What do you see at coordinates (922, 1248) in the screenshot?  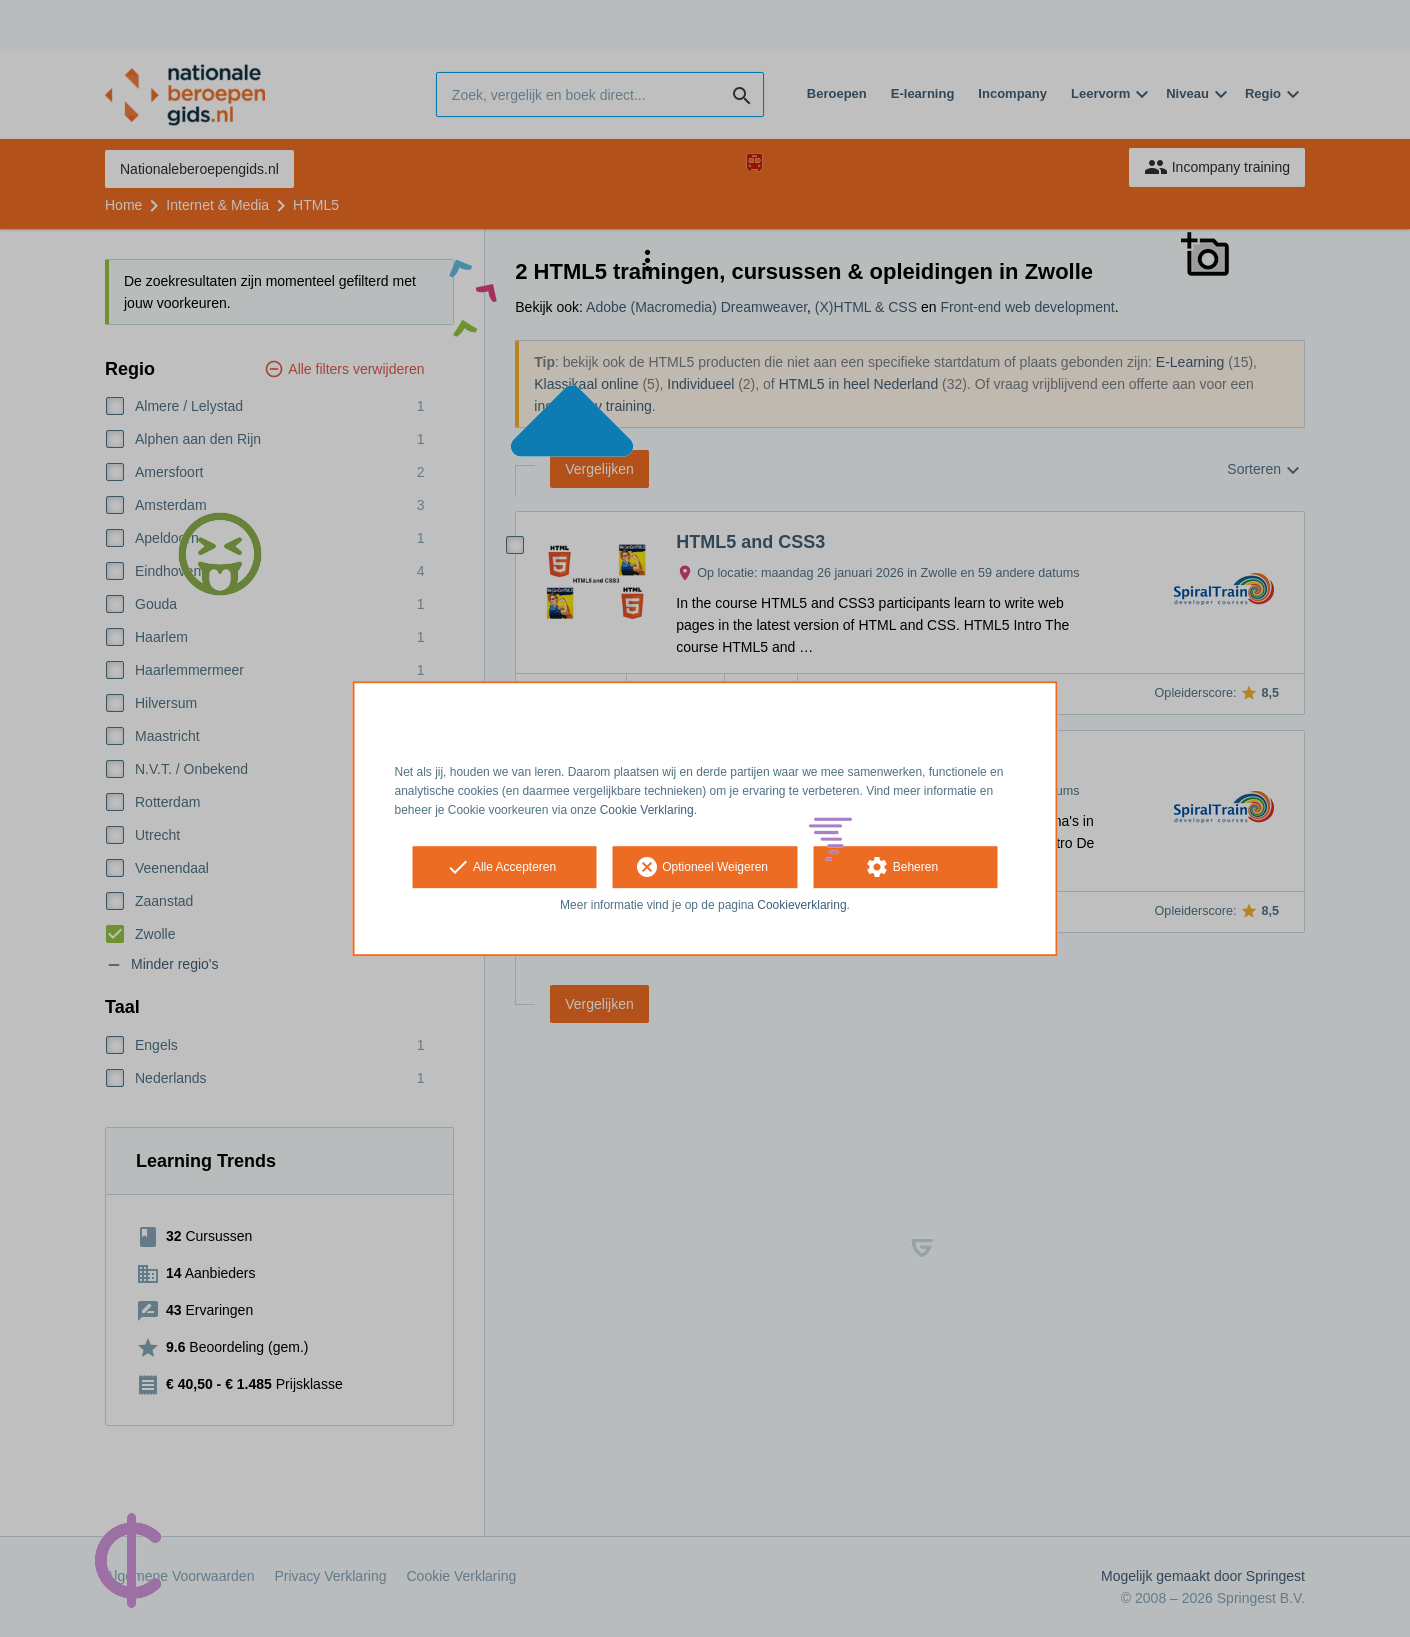 I see `open the Guilded app` at bounding box center [922, 1248].